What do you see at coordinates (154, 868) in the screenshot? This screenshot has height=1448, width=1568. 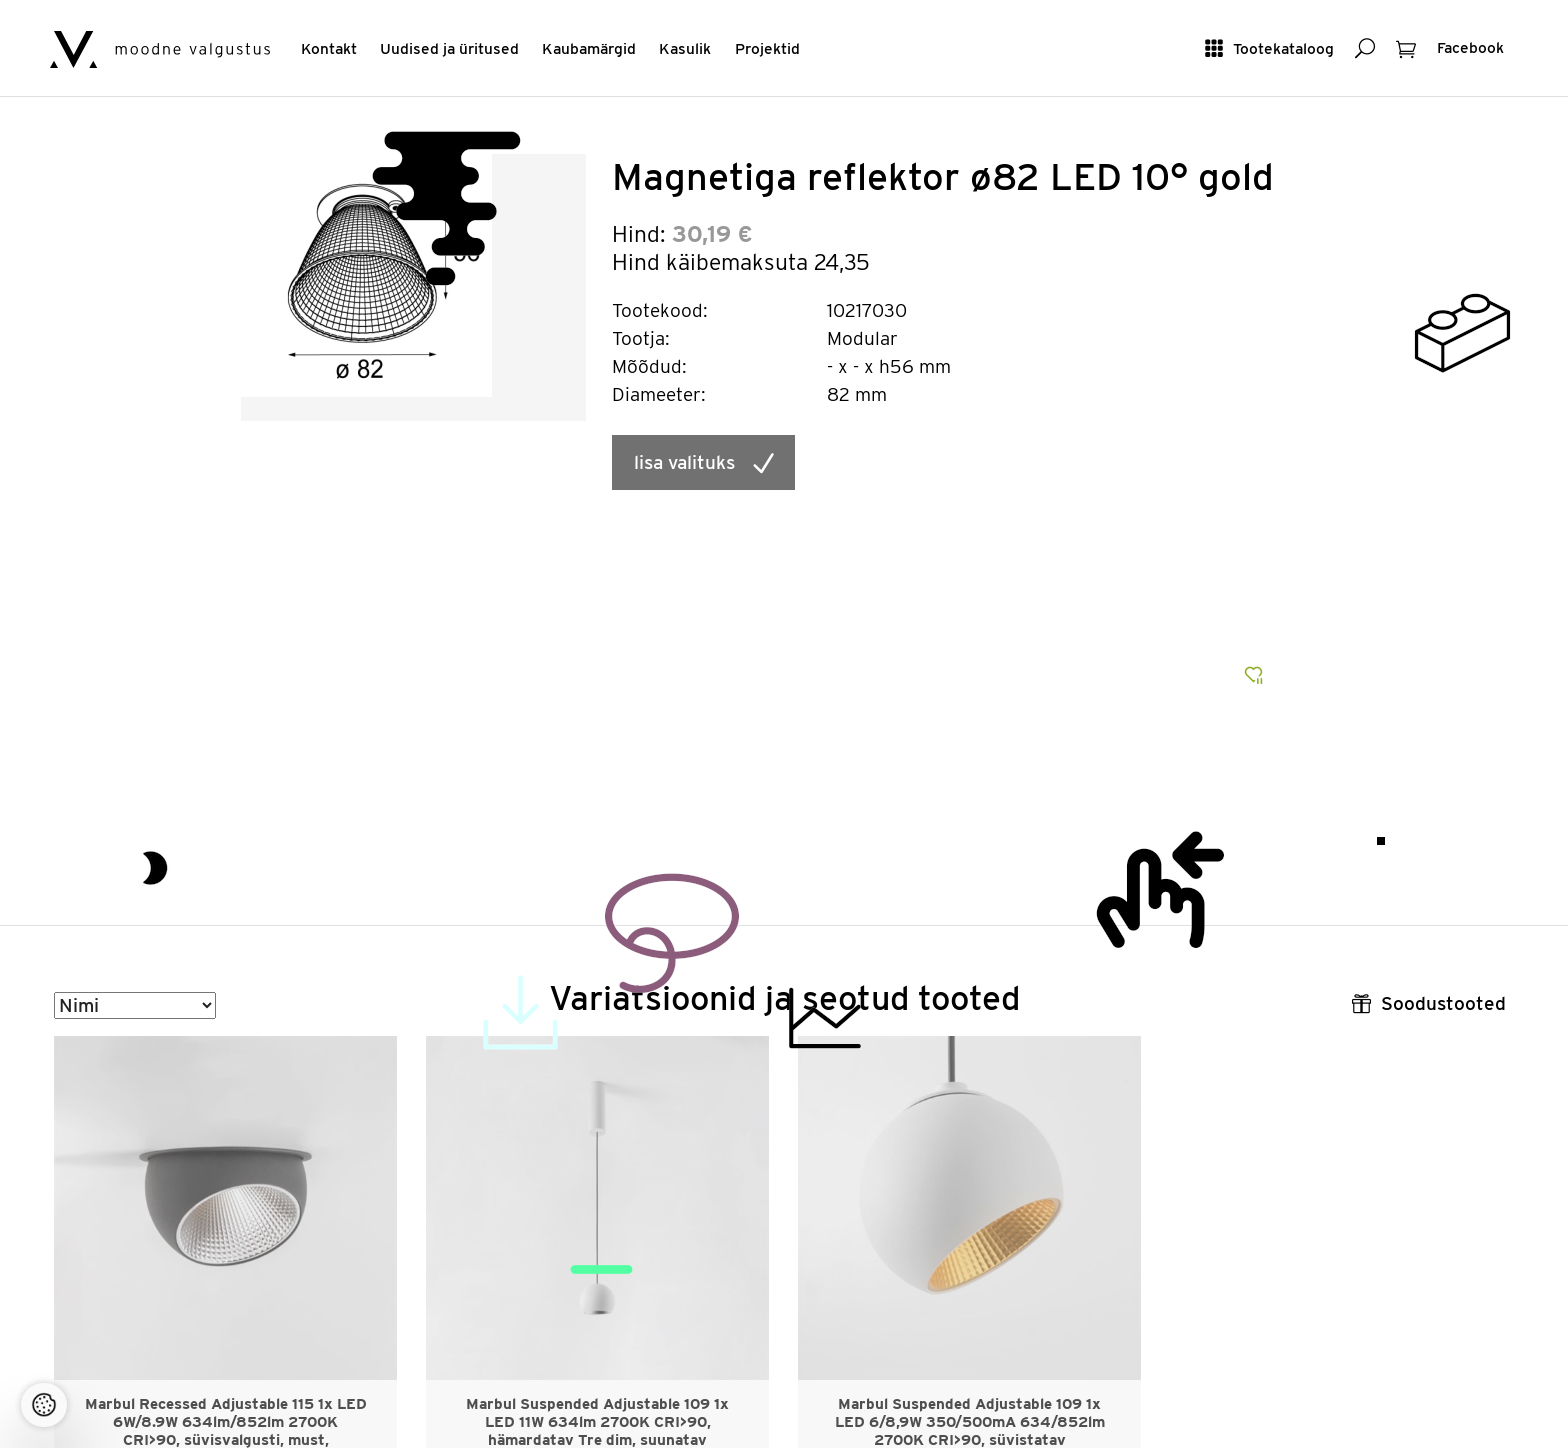 I see `toggle dark mode or night theme` at bounding box center [154, 868].